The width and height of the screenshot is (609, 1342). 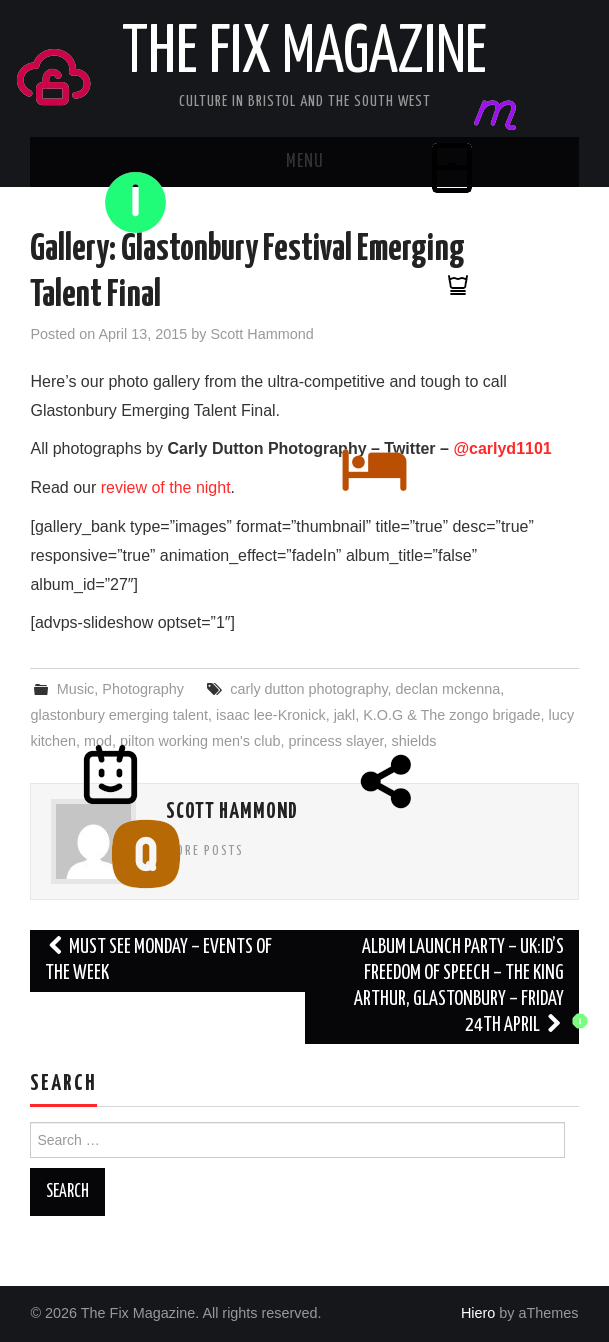 I want to click on gentle wash cycle setting, so click(x=458, y=285).